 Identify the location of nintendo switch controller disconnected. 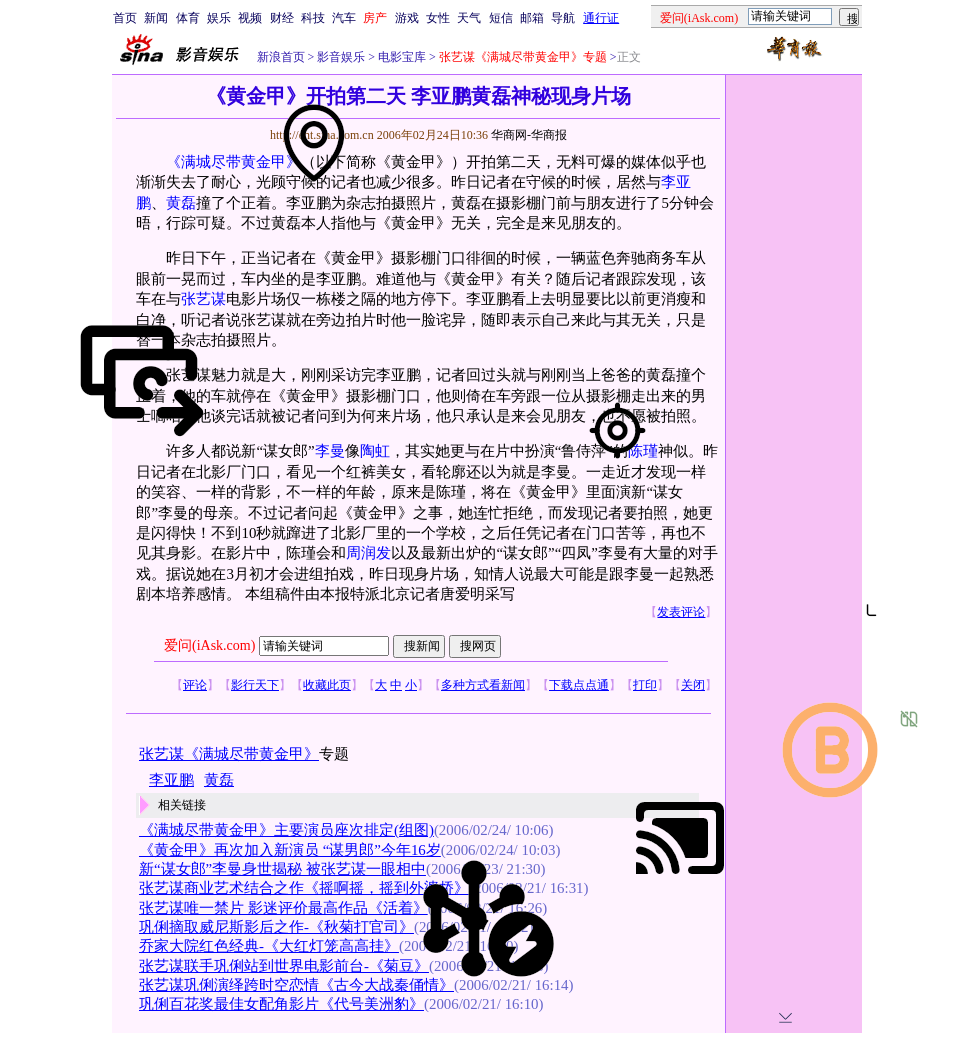
(909, 719).